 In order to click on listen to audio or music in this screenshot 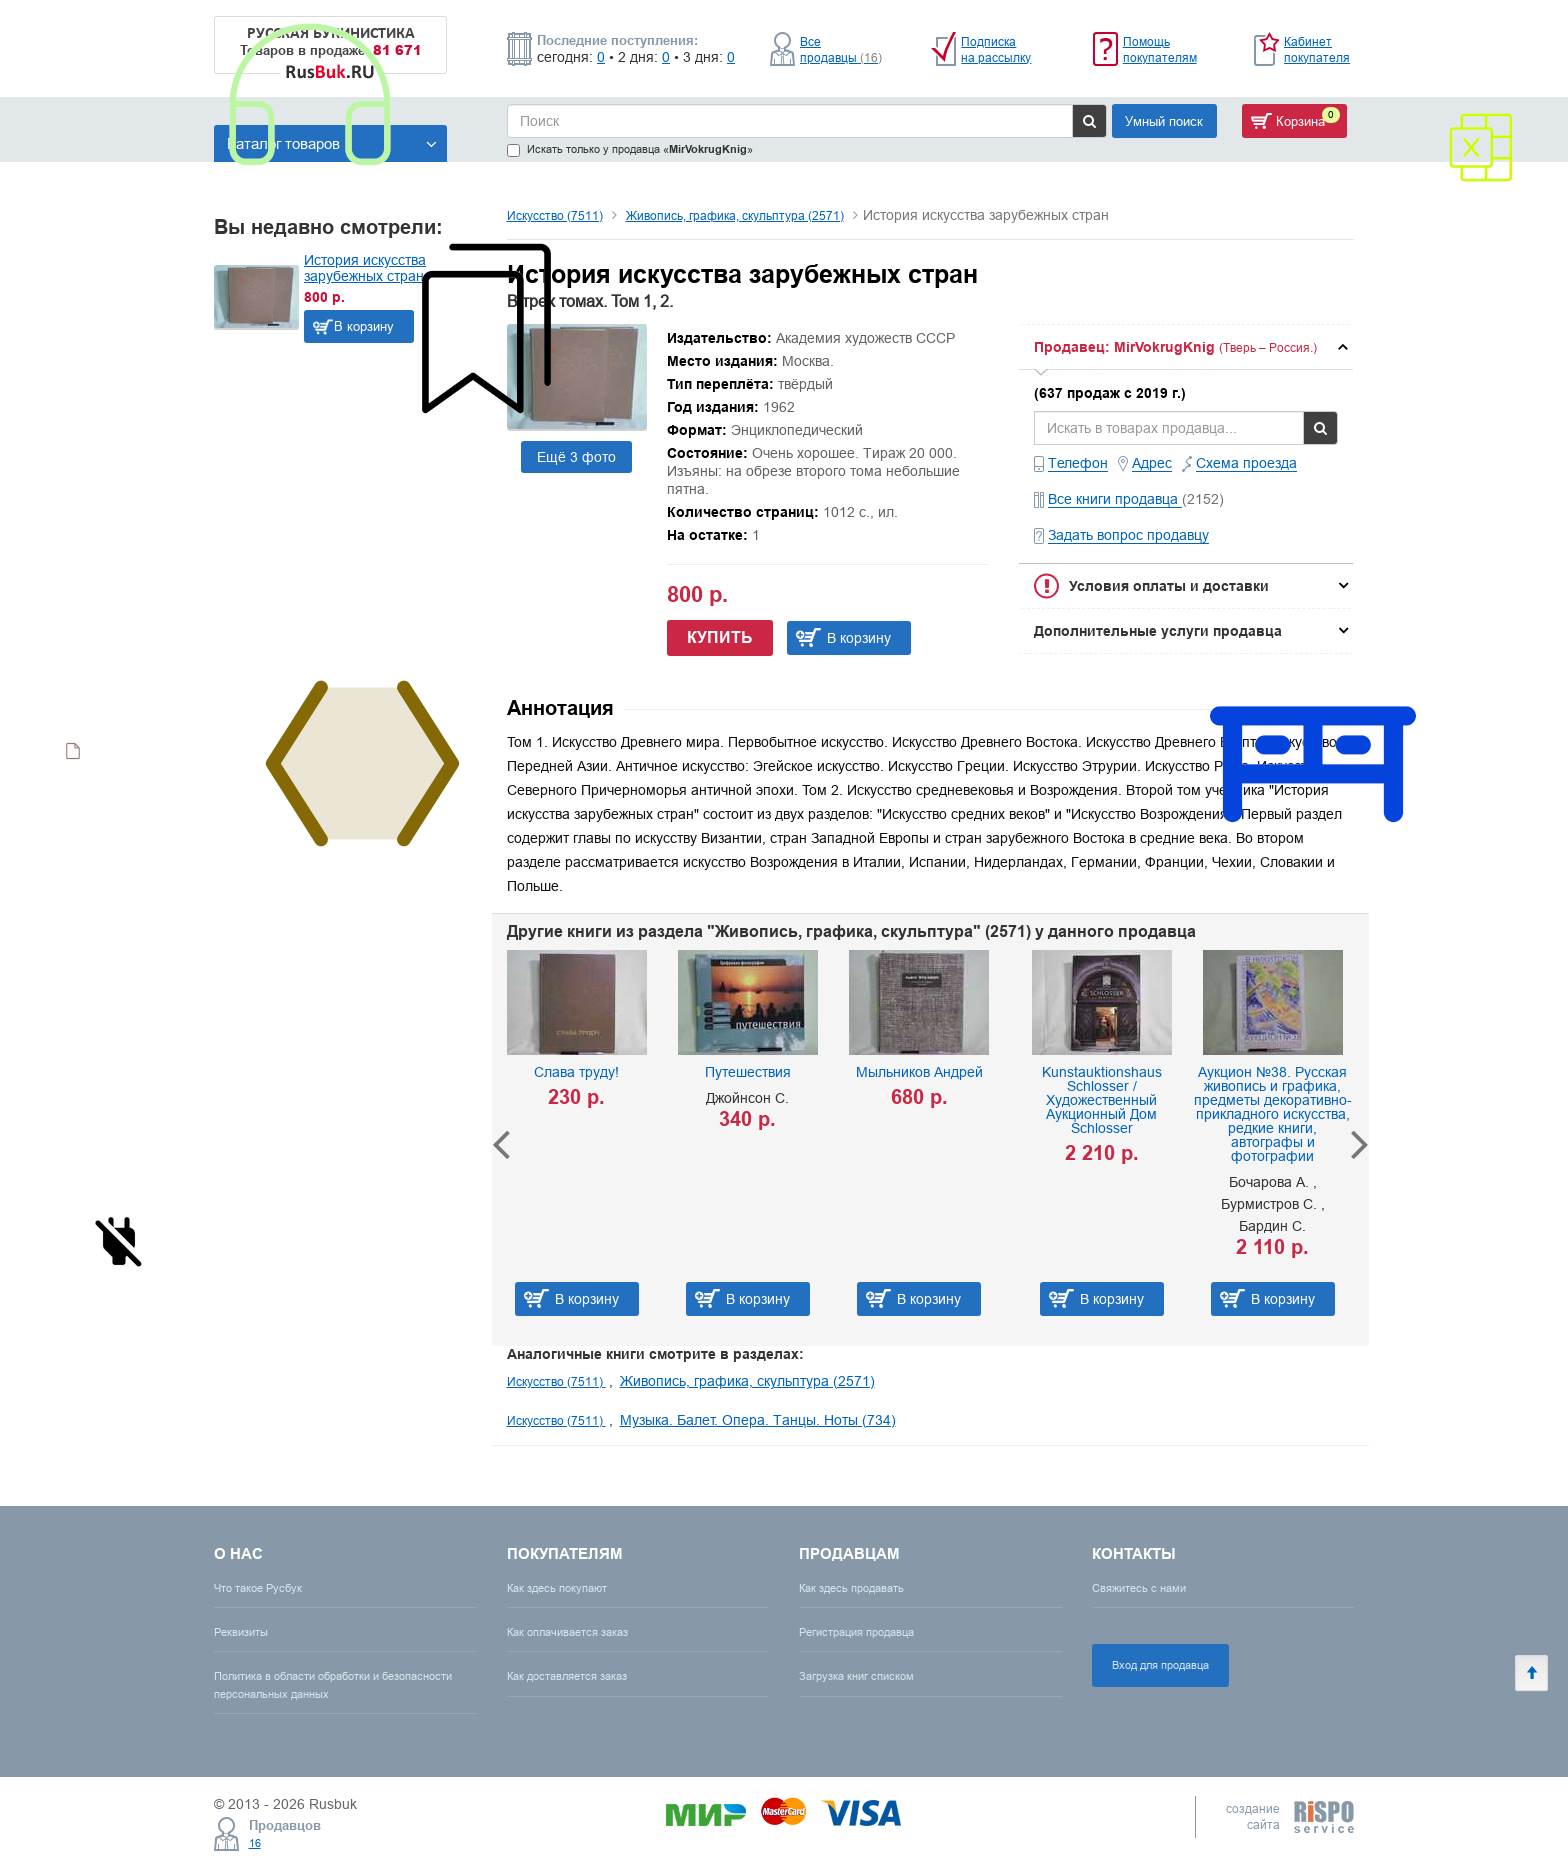, I will do `click(310, 104)`.